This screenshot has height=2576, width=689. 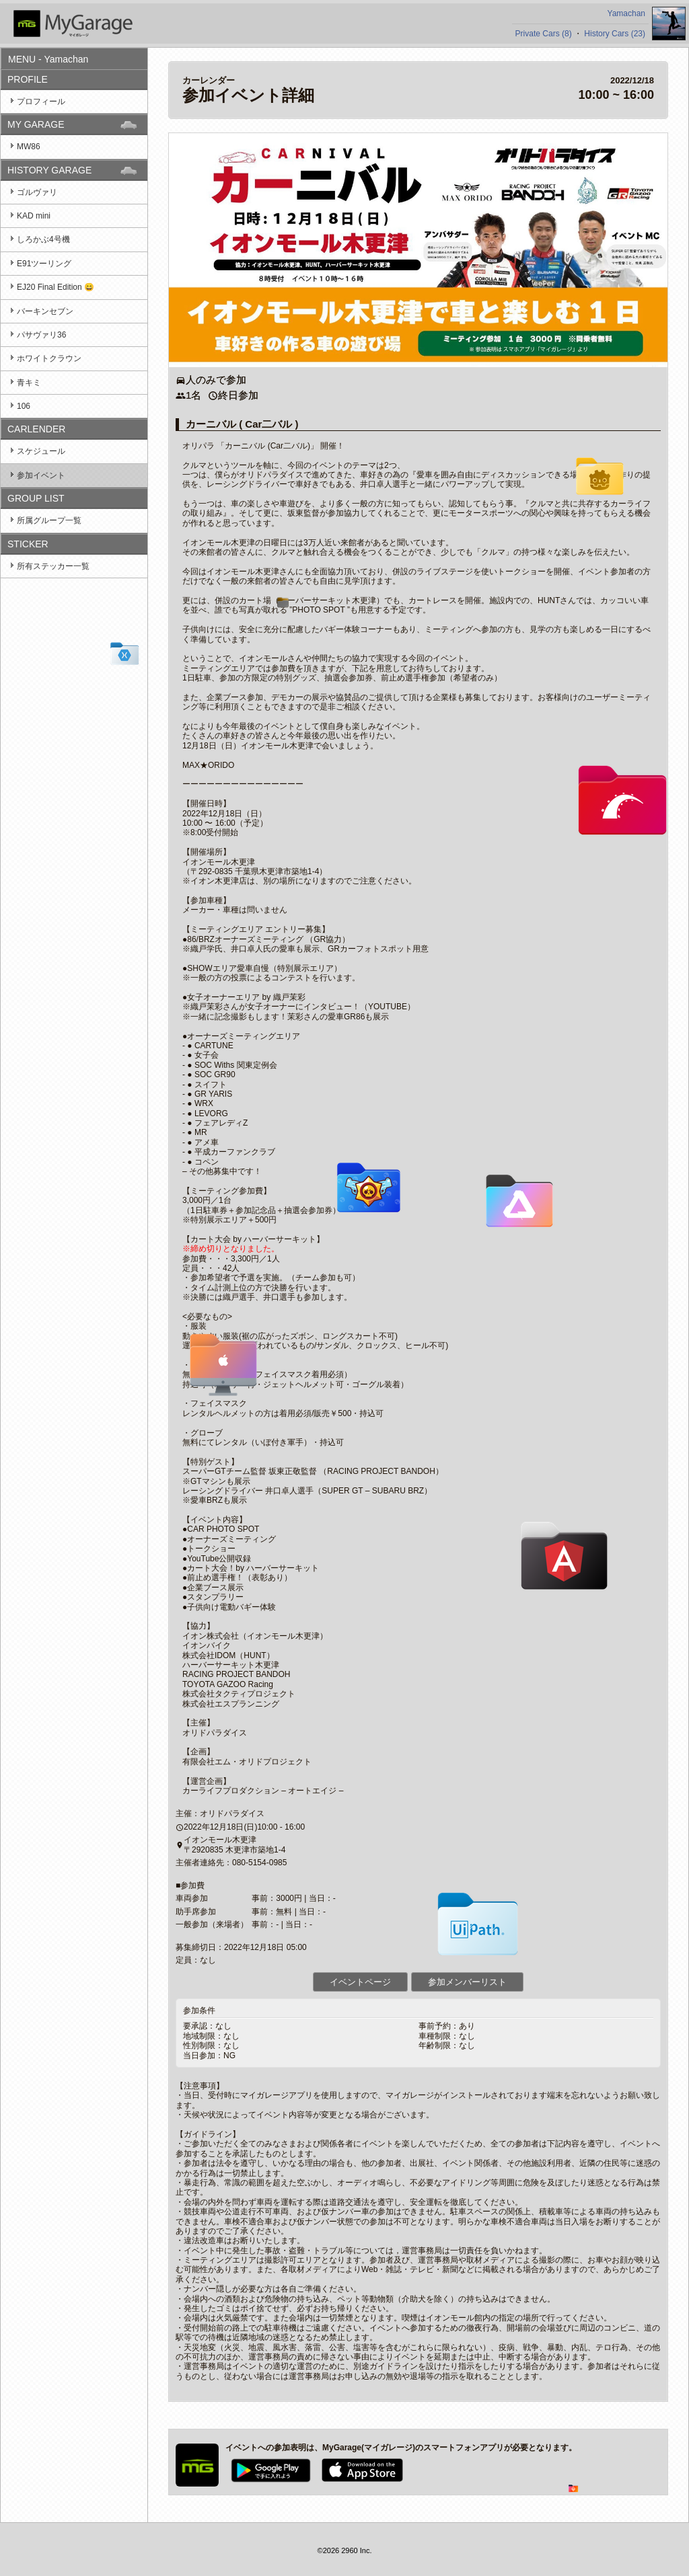 What do you see at coordinates (519, 1202) in the screenshot?
I see `open the Affinity app folder` at bounding box center [519, 1202].